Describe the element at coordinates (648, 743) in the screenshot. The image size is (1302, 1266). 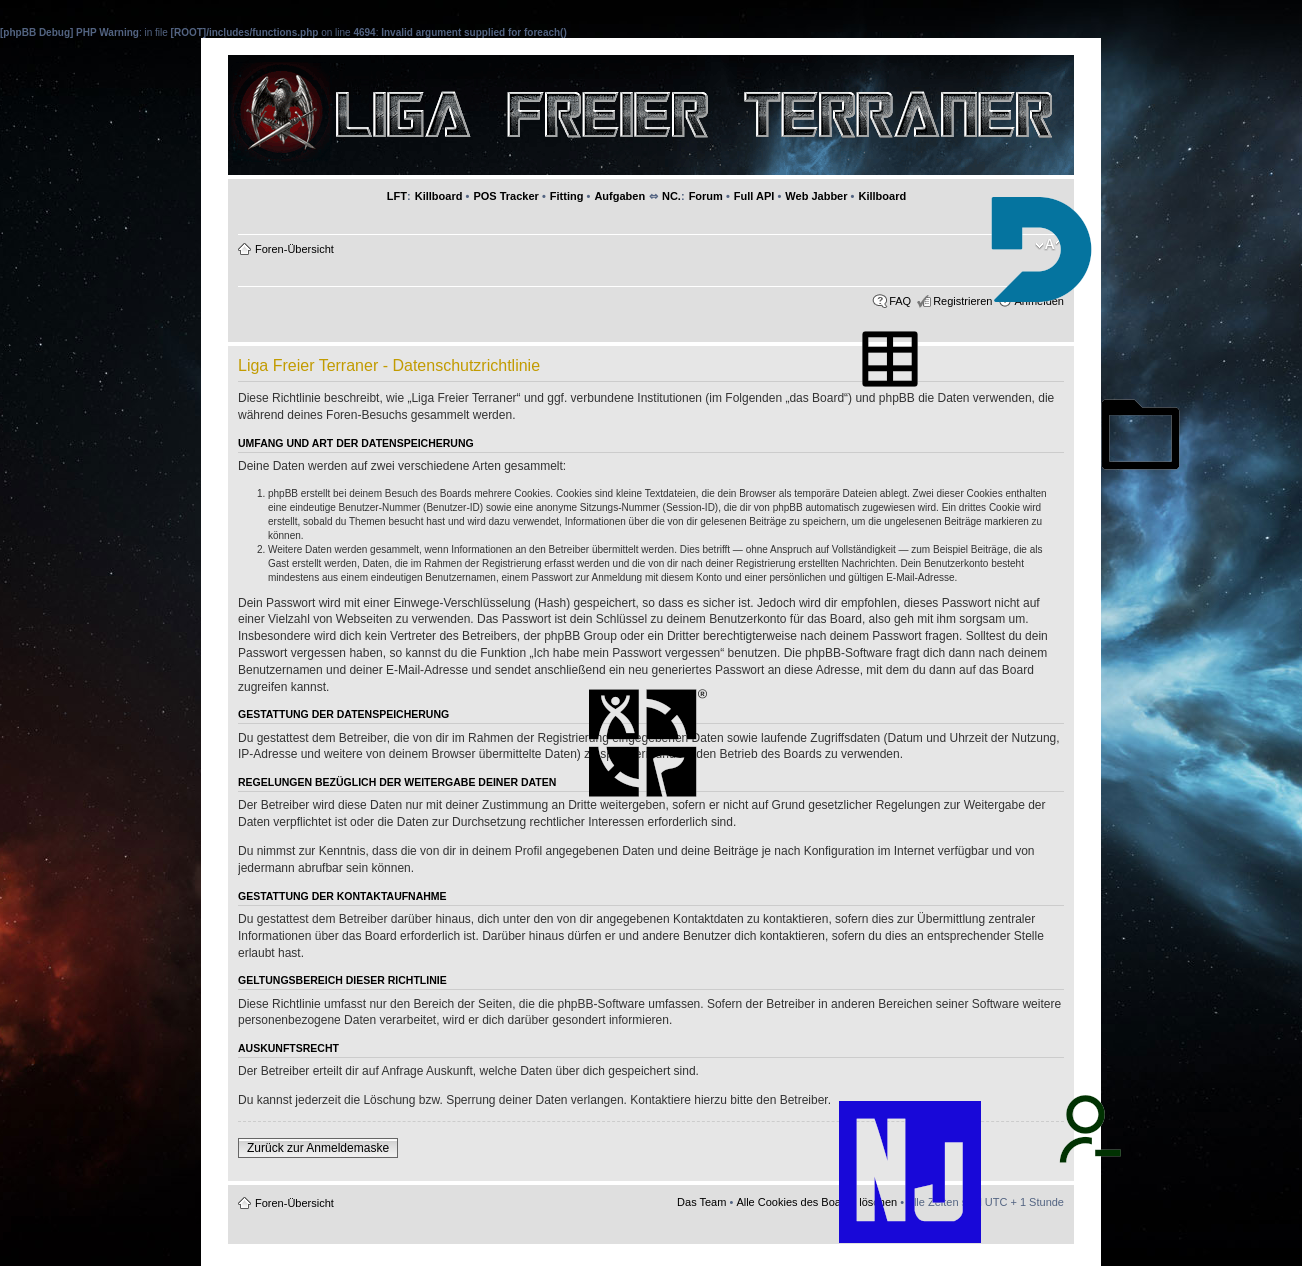
I see `open the geocaching app` at that location.